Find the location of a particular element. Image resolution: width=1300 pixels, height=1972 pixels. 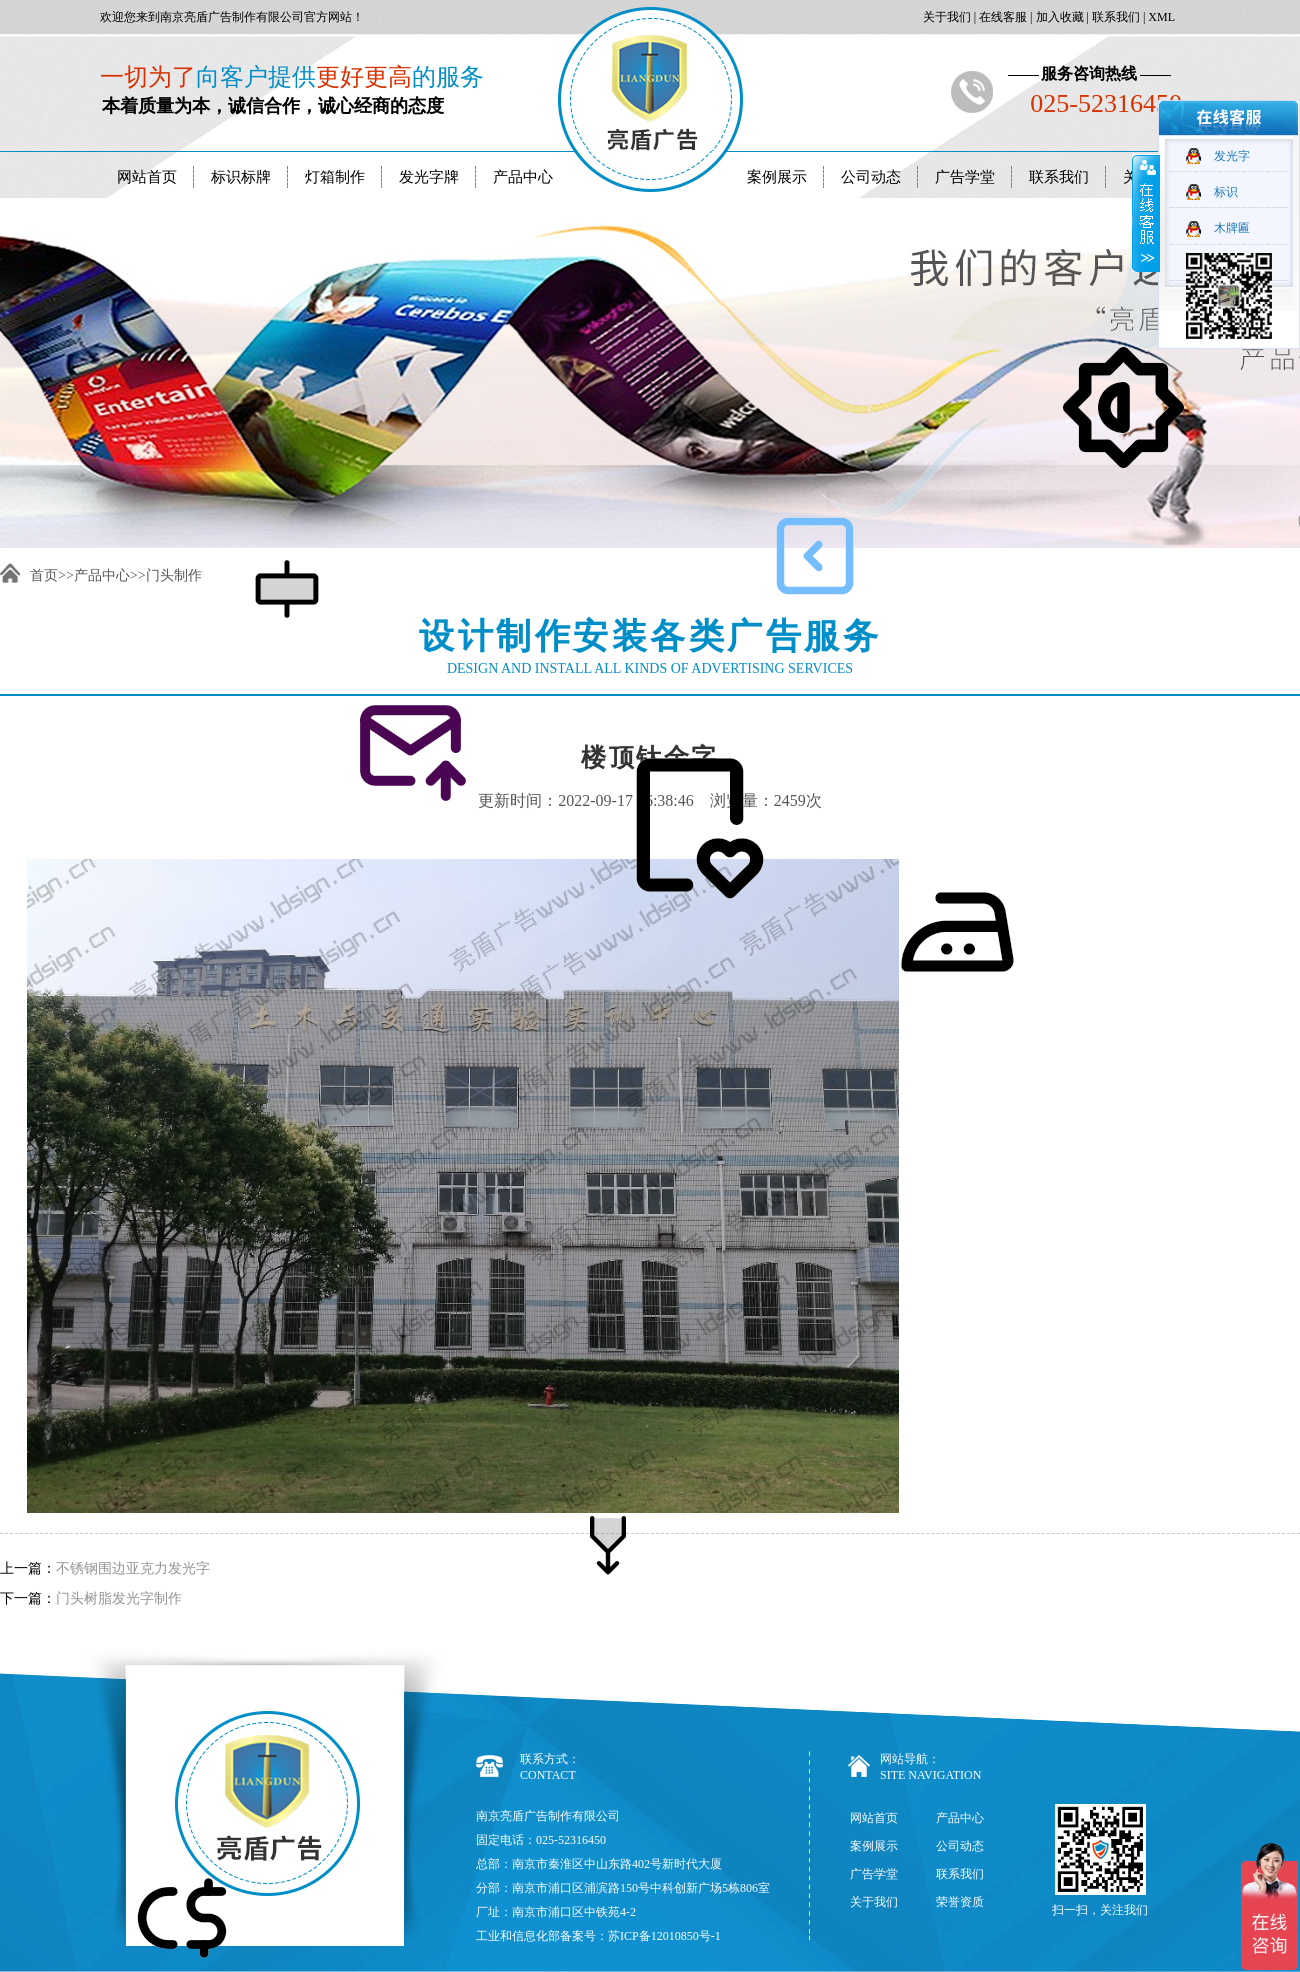

navigate to the previous page or screen is located at coordinates (815, 556).